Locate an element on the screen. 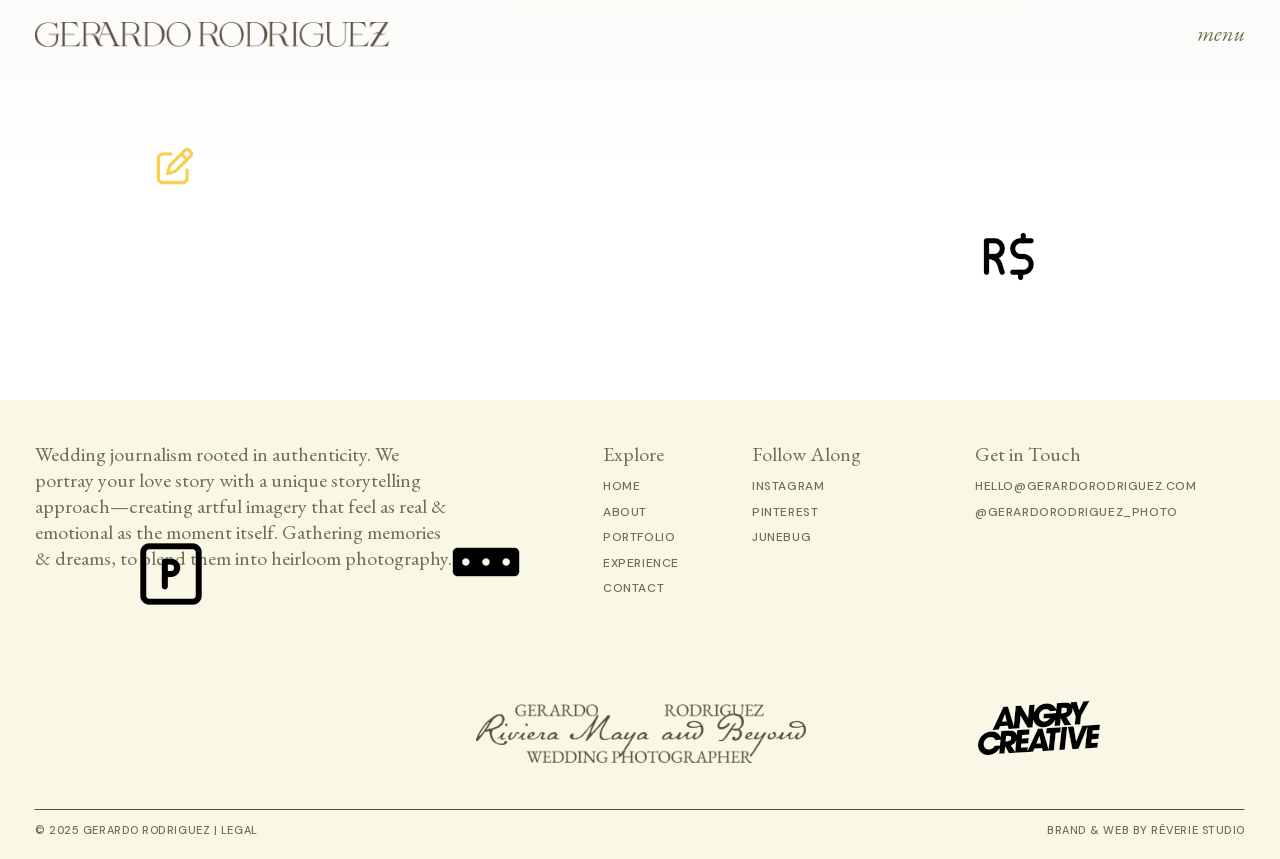  parking location or services is located at coordinates (171, 574).